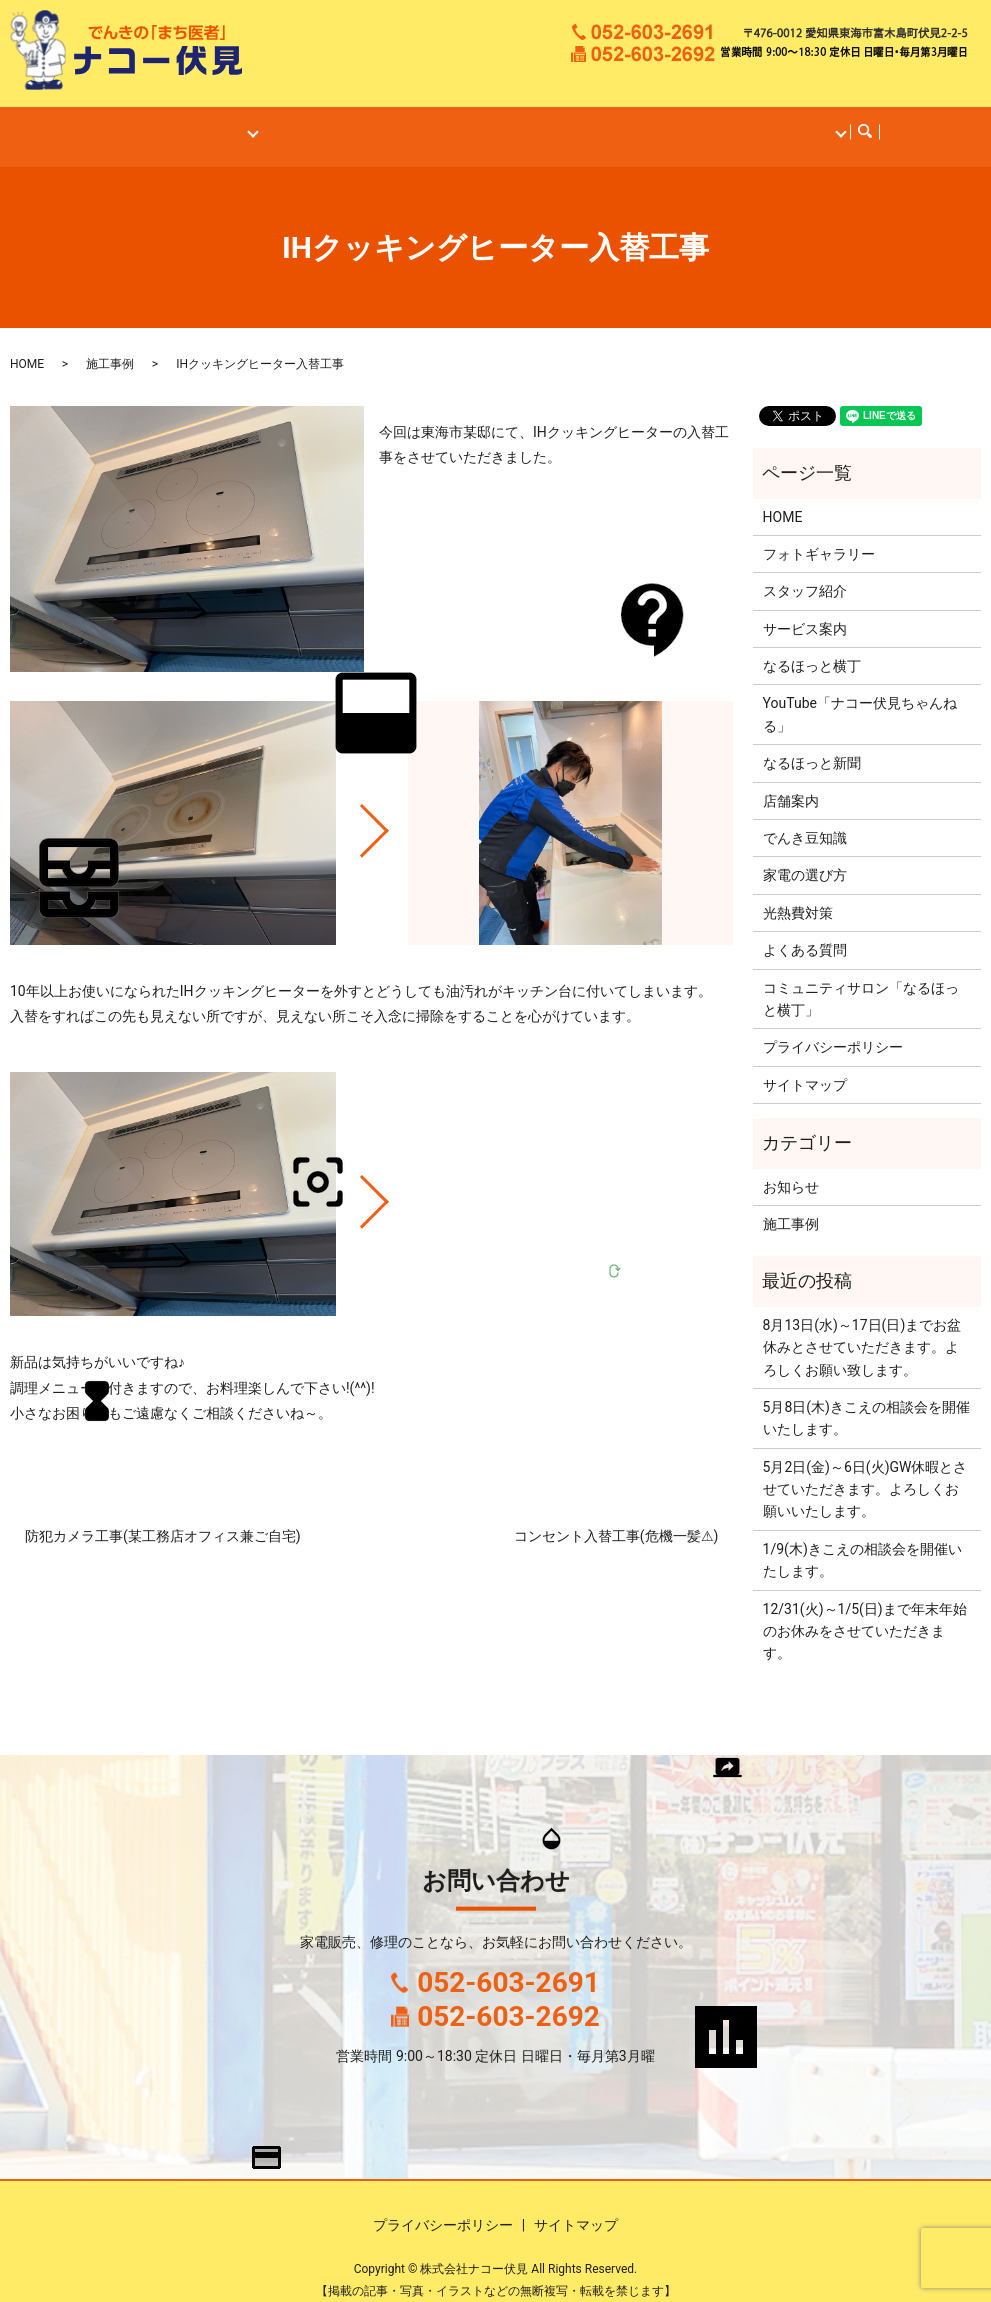 The width and height of the screenshot is (991, 2302). Describe the element at coordinates (266, 2157) in the screenshot. I see `access payment methods` at that location.